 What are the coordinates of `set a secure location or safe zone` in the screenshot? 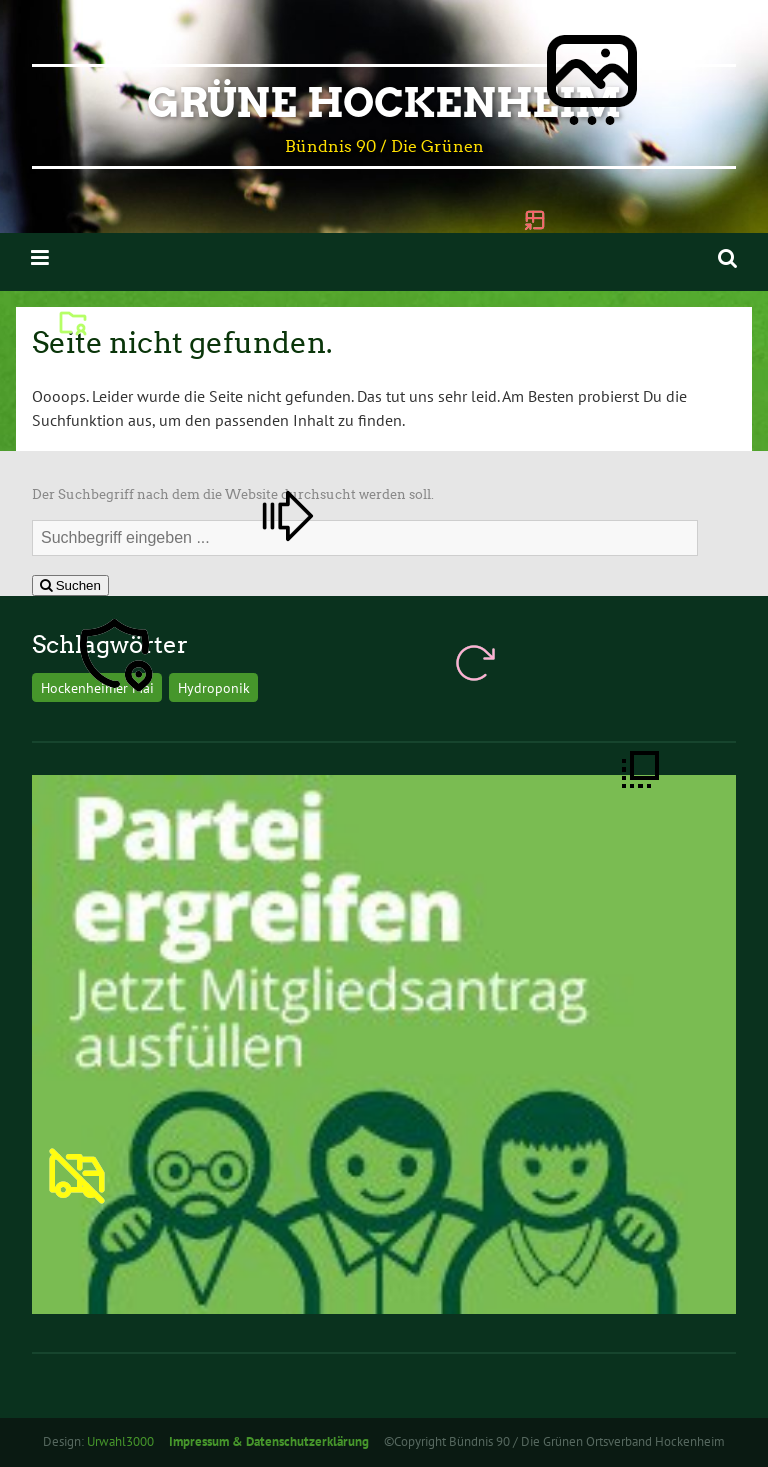 It's located at (114, 653).